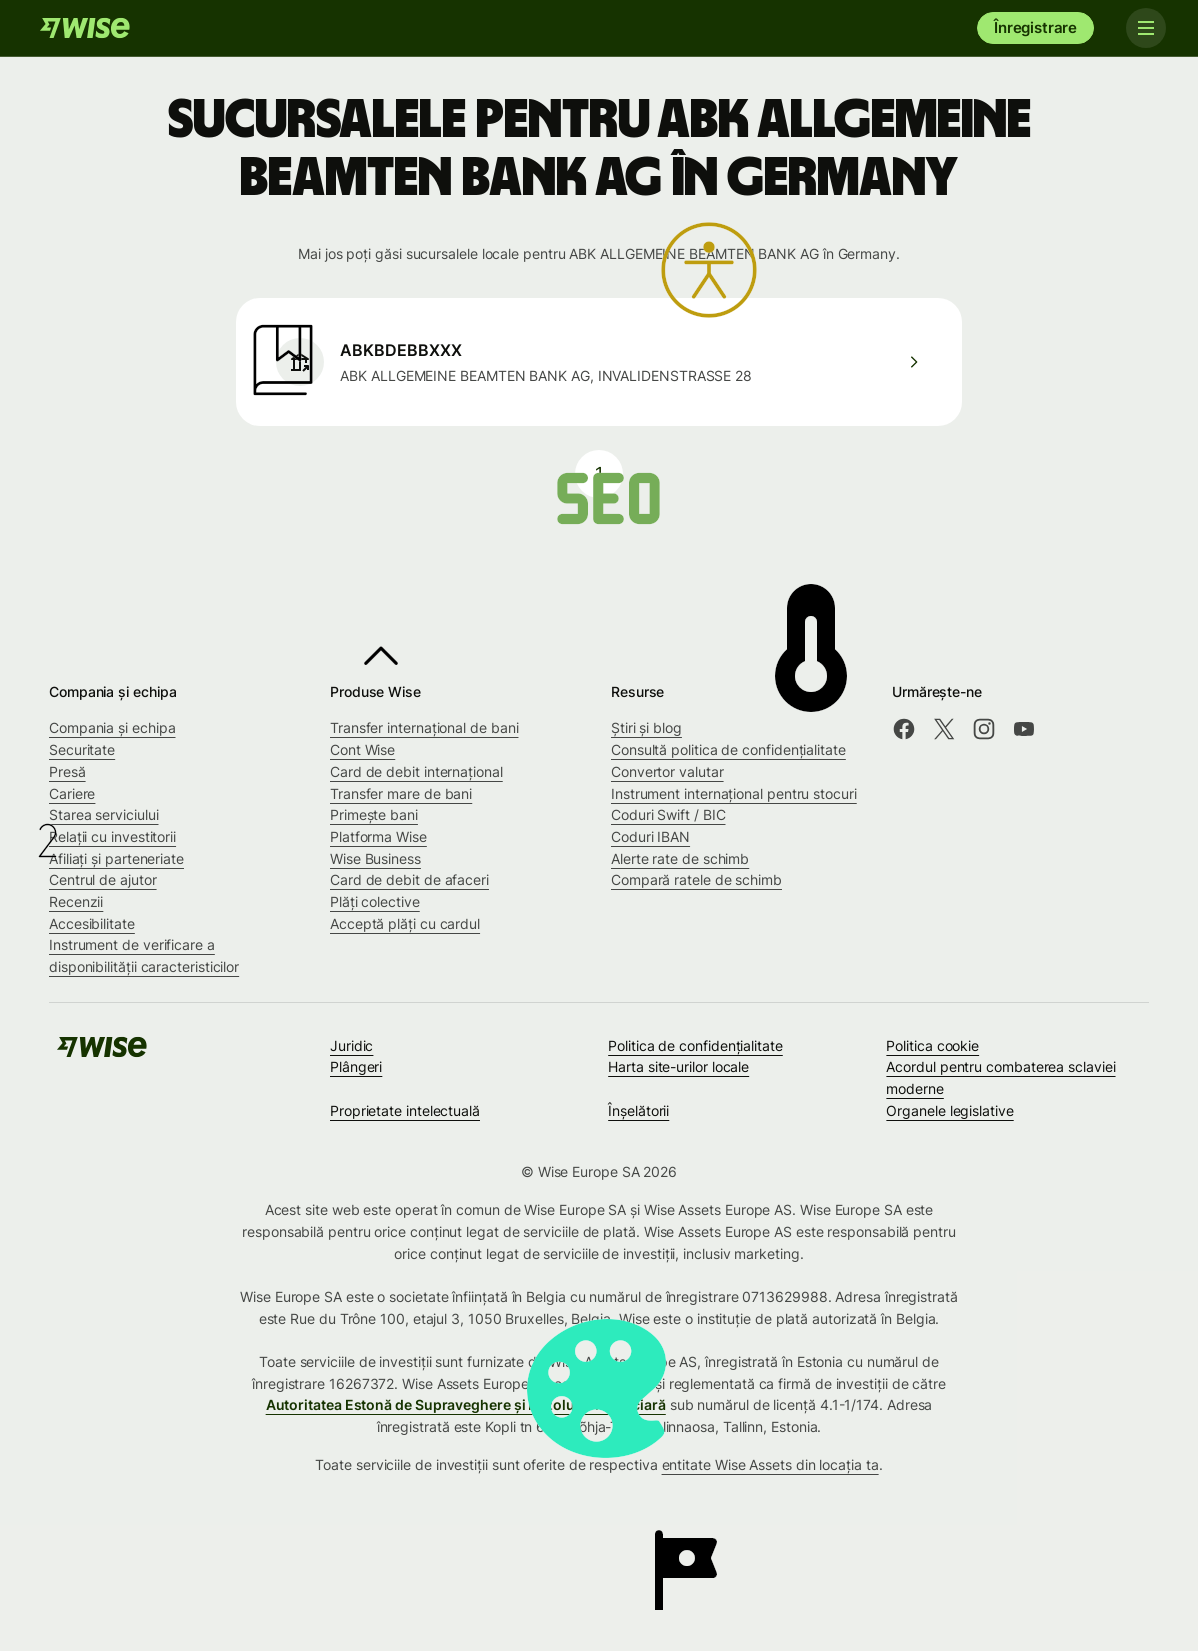 The height and width of the screenshot is (1651, 1198). Describe the element at coordinates (596, 1388) in the screenshot. I see `open color picker or theme settings` at that location.